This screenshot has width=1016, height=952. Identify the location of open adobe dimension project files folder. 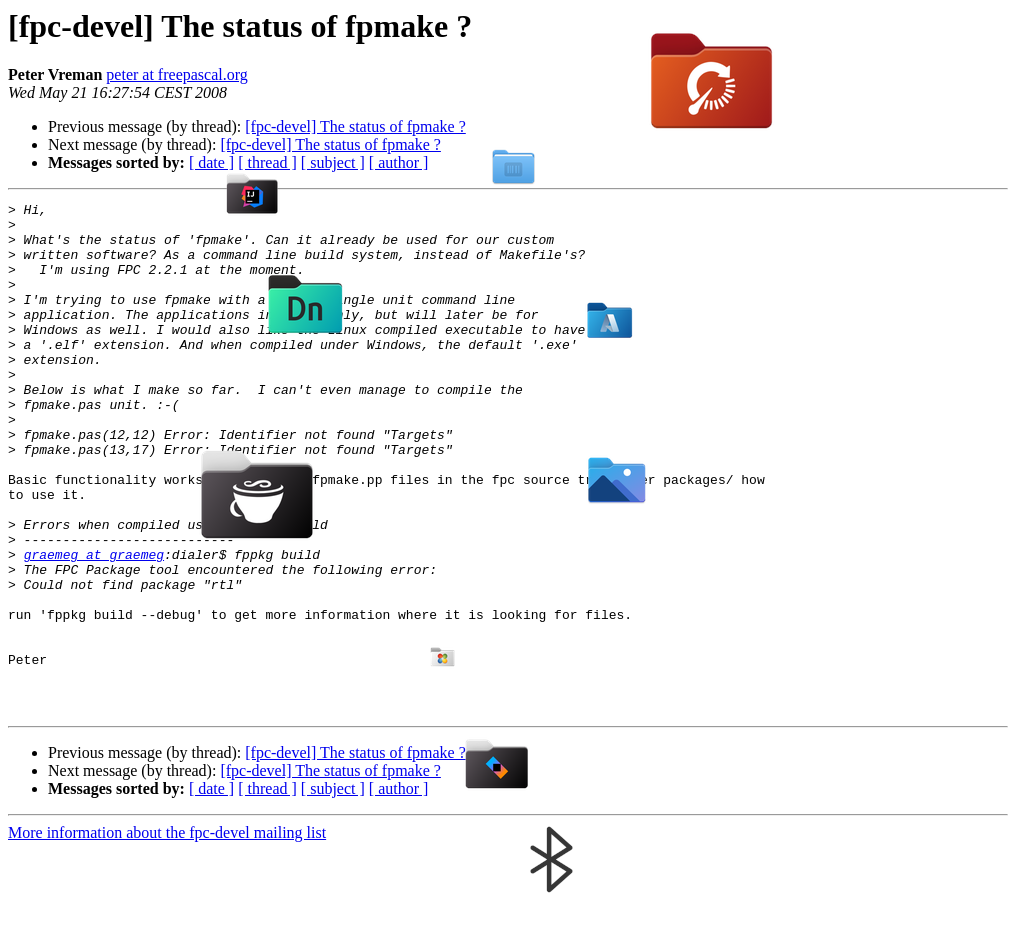
(305, 306).